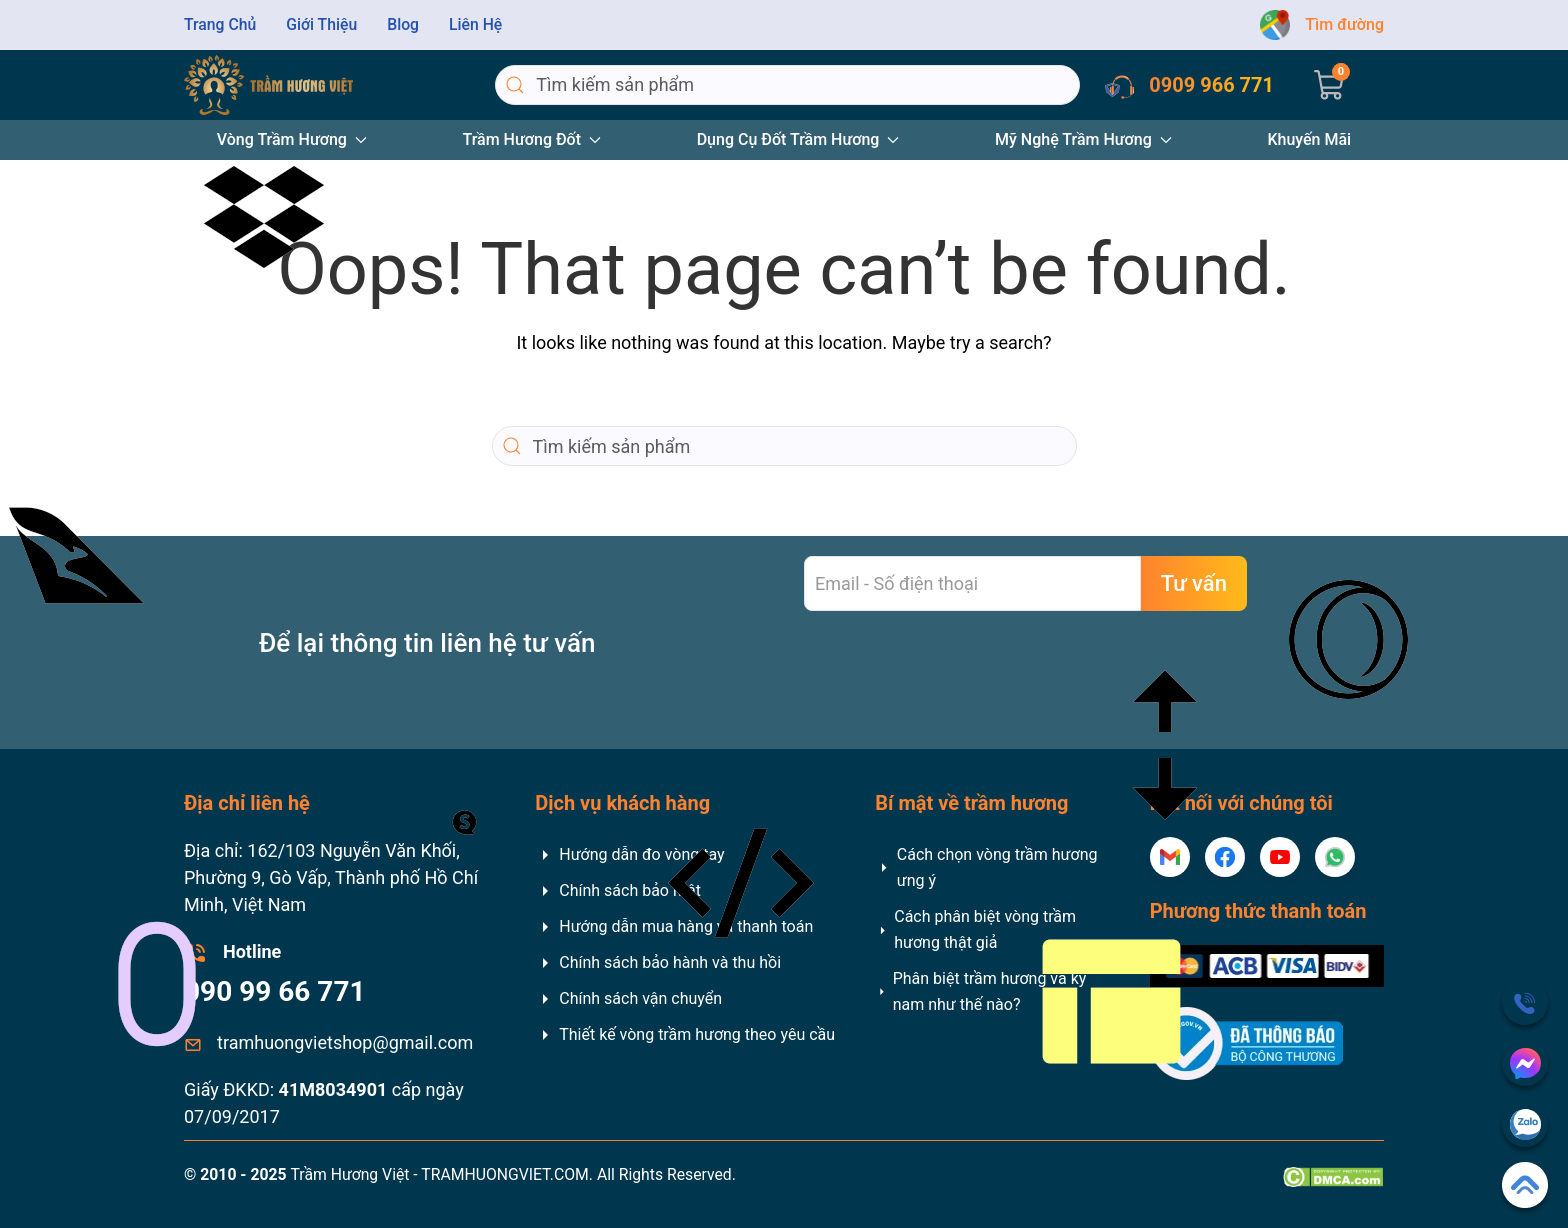  I want to click on open the Qantas airline app, so click(76, 555).